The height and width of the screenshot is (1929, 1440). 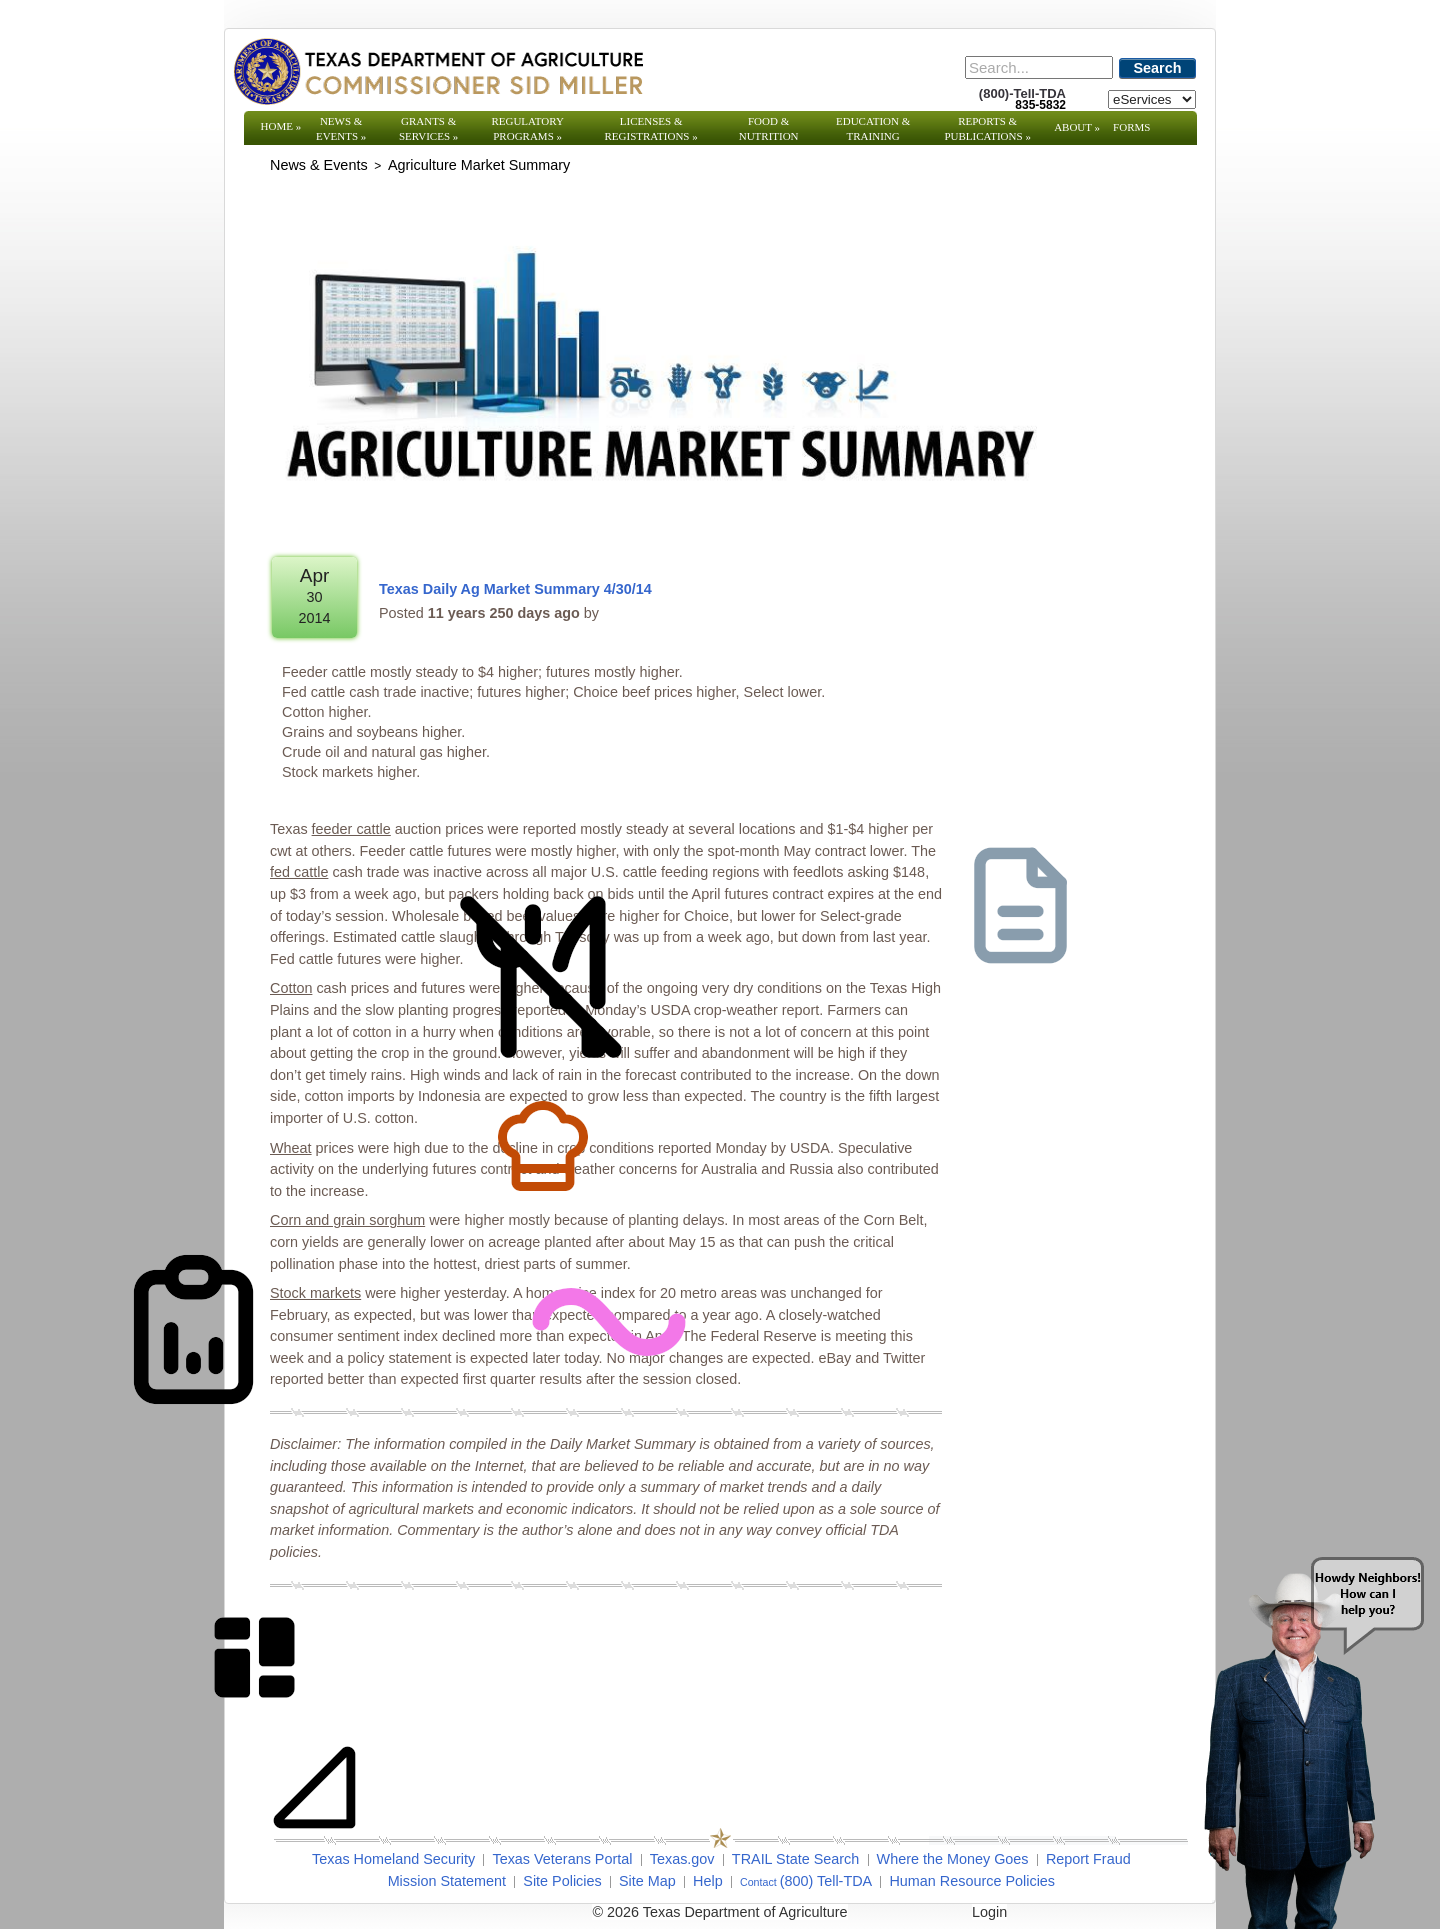 I want to click on switch to board or grid layout view, so click(x=254, y=1657).